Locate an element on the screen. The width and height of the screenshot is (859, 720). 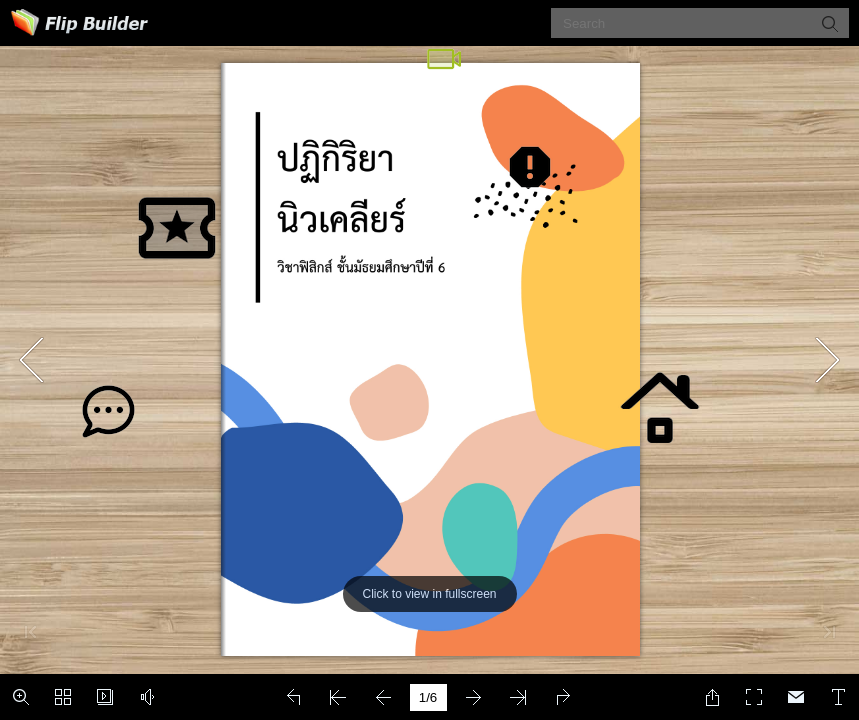
start a video call is located at coordinates (443, 59).